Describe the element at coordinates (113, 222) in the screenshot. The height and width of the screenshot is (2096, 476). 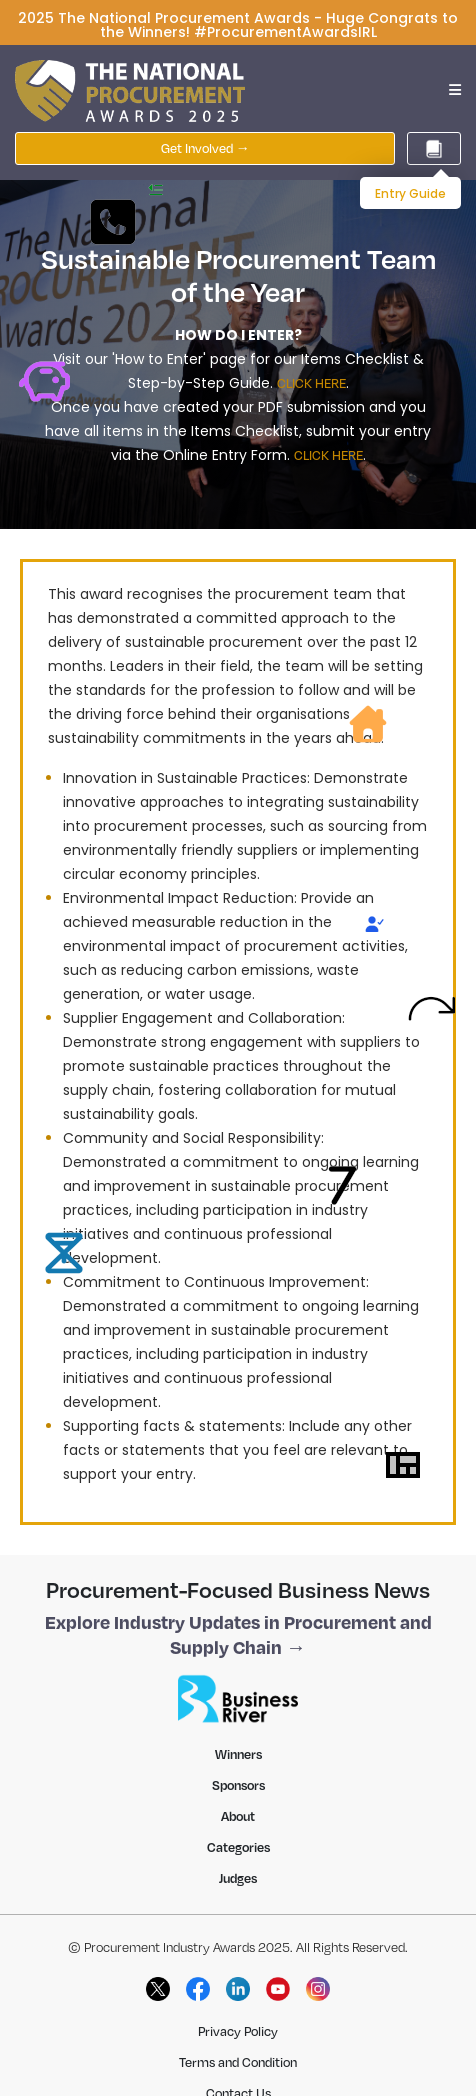
I see `tap to make a phone call` at that location.